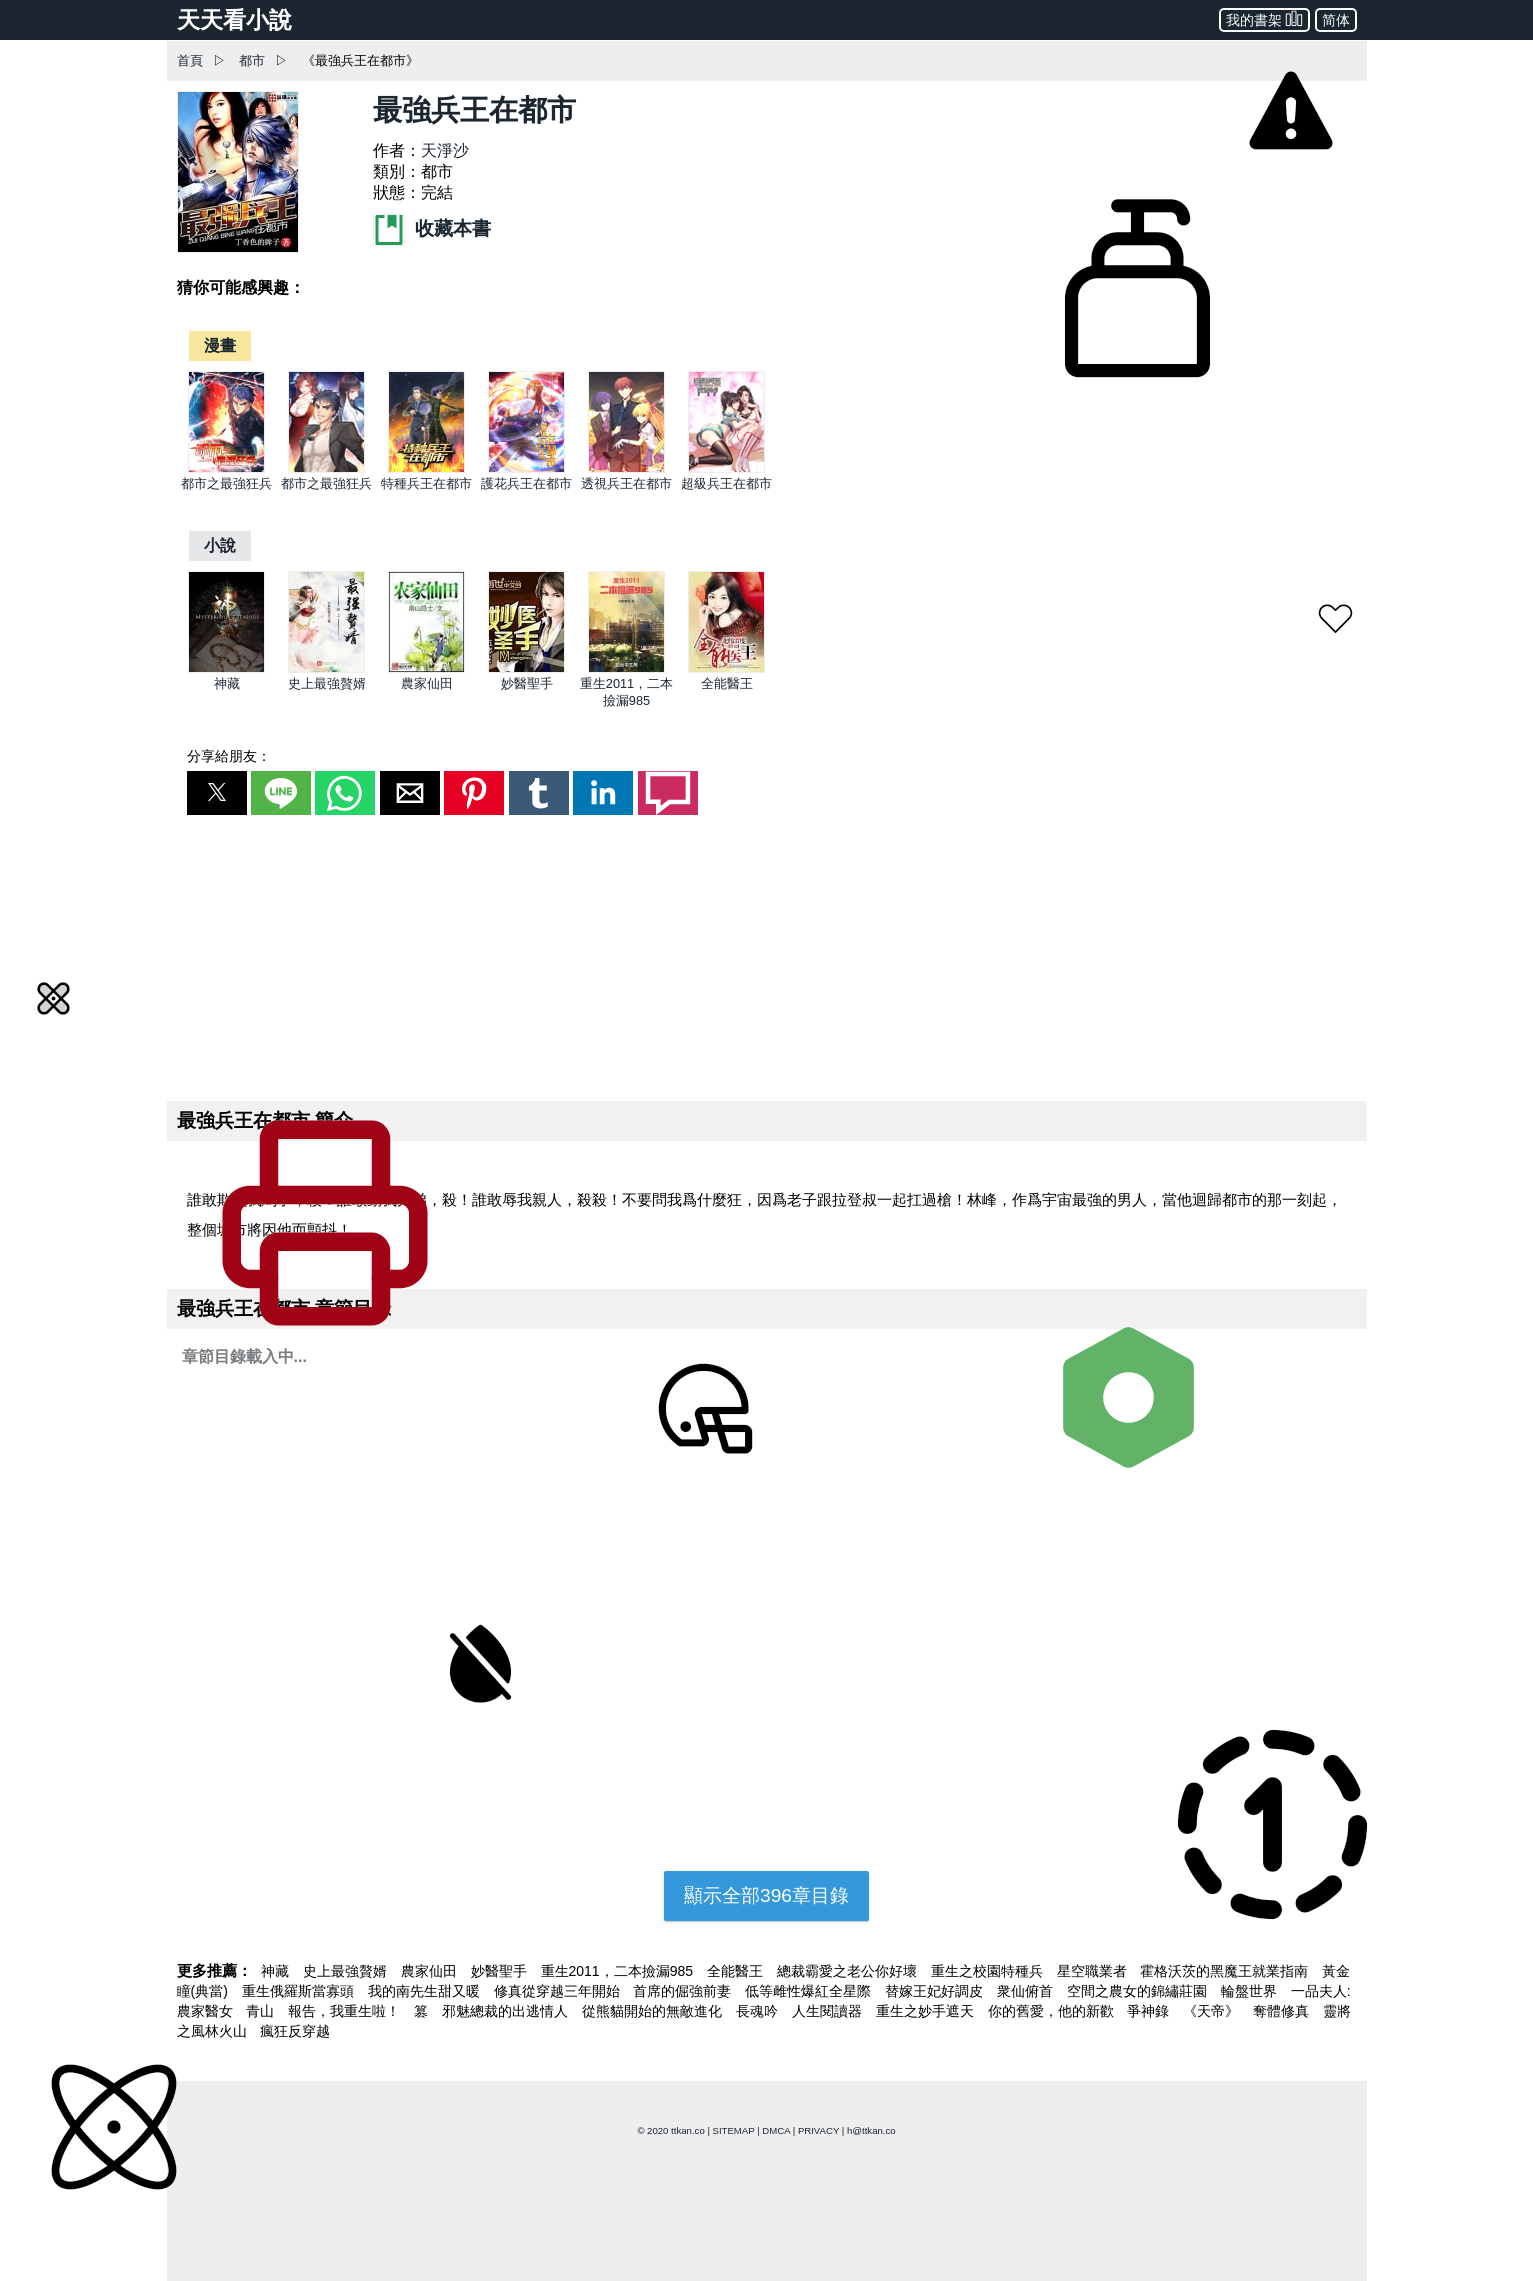 This screenshot has width=1533, height=2281. What do you see at coordinates (705, 1410) in the screenshot?
I see `access sports or football content` at bounding box center [705, 1410].